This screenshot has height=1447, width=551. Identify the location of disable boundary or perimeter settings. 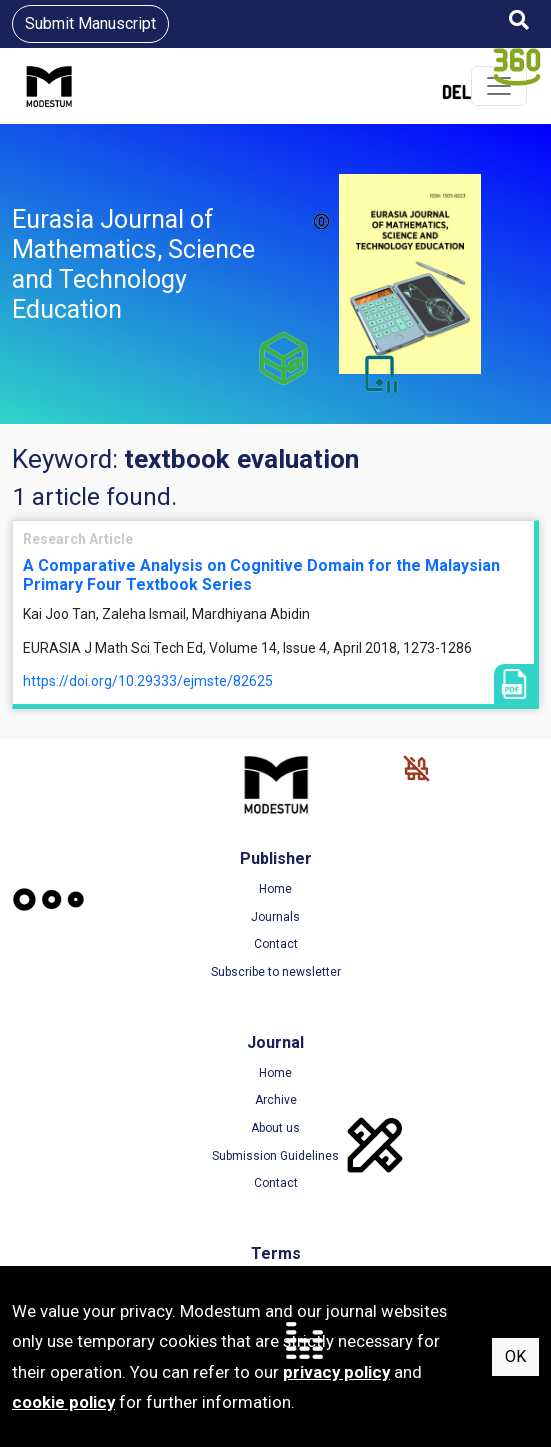
(416, 768).